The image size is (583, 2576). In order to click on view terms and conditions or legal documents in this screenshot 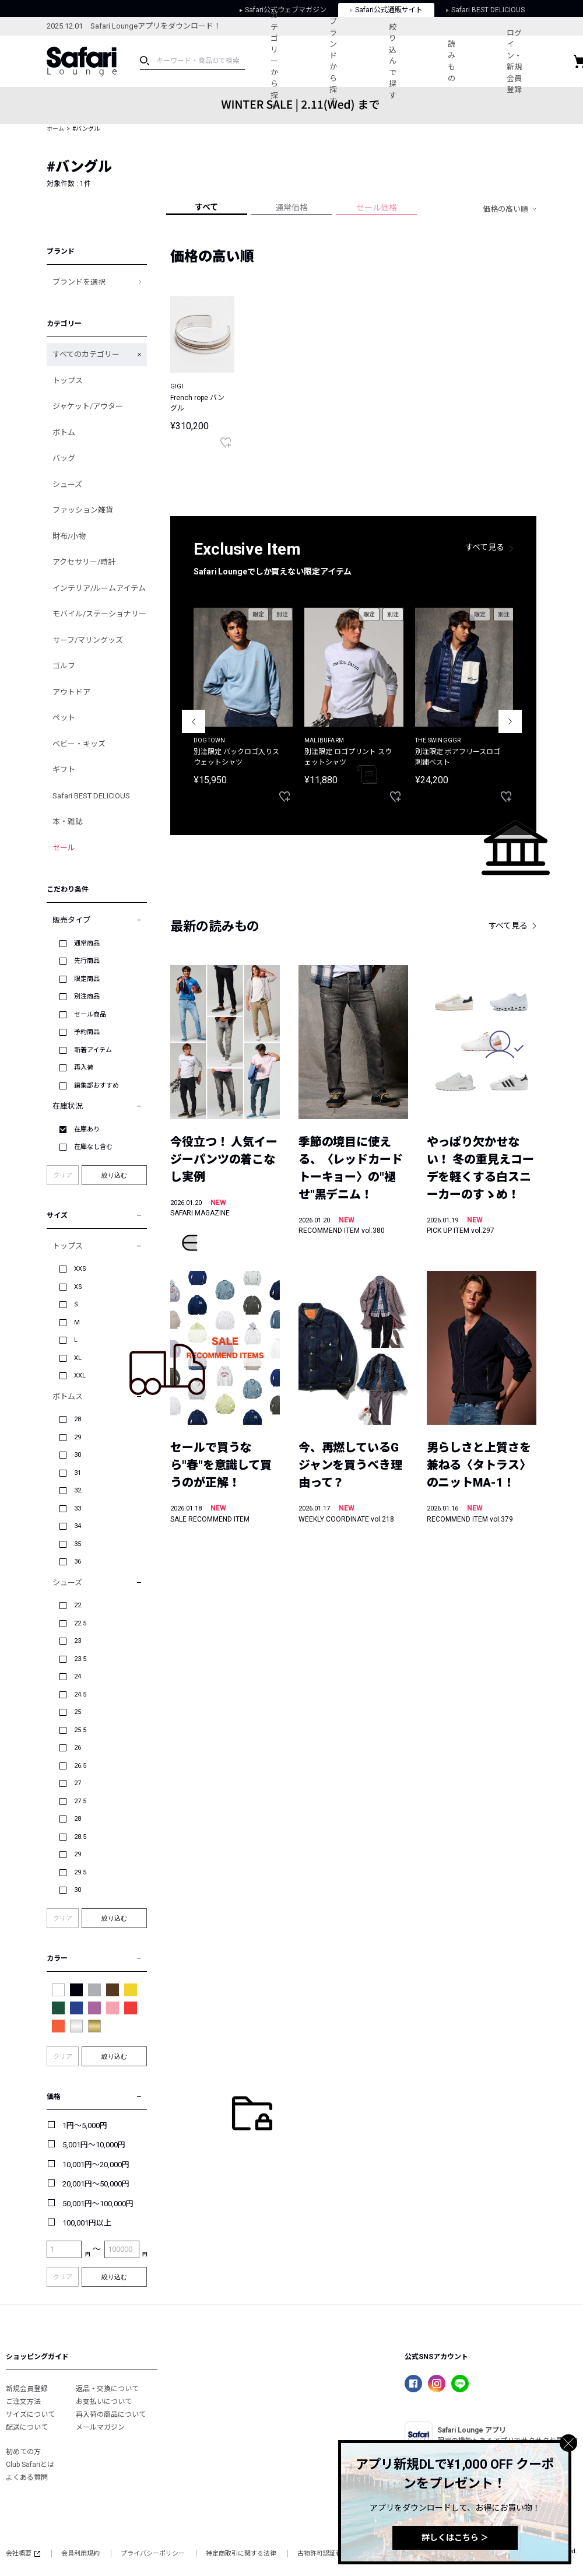, I will do `click(368, 774)`.